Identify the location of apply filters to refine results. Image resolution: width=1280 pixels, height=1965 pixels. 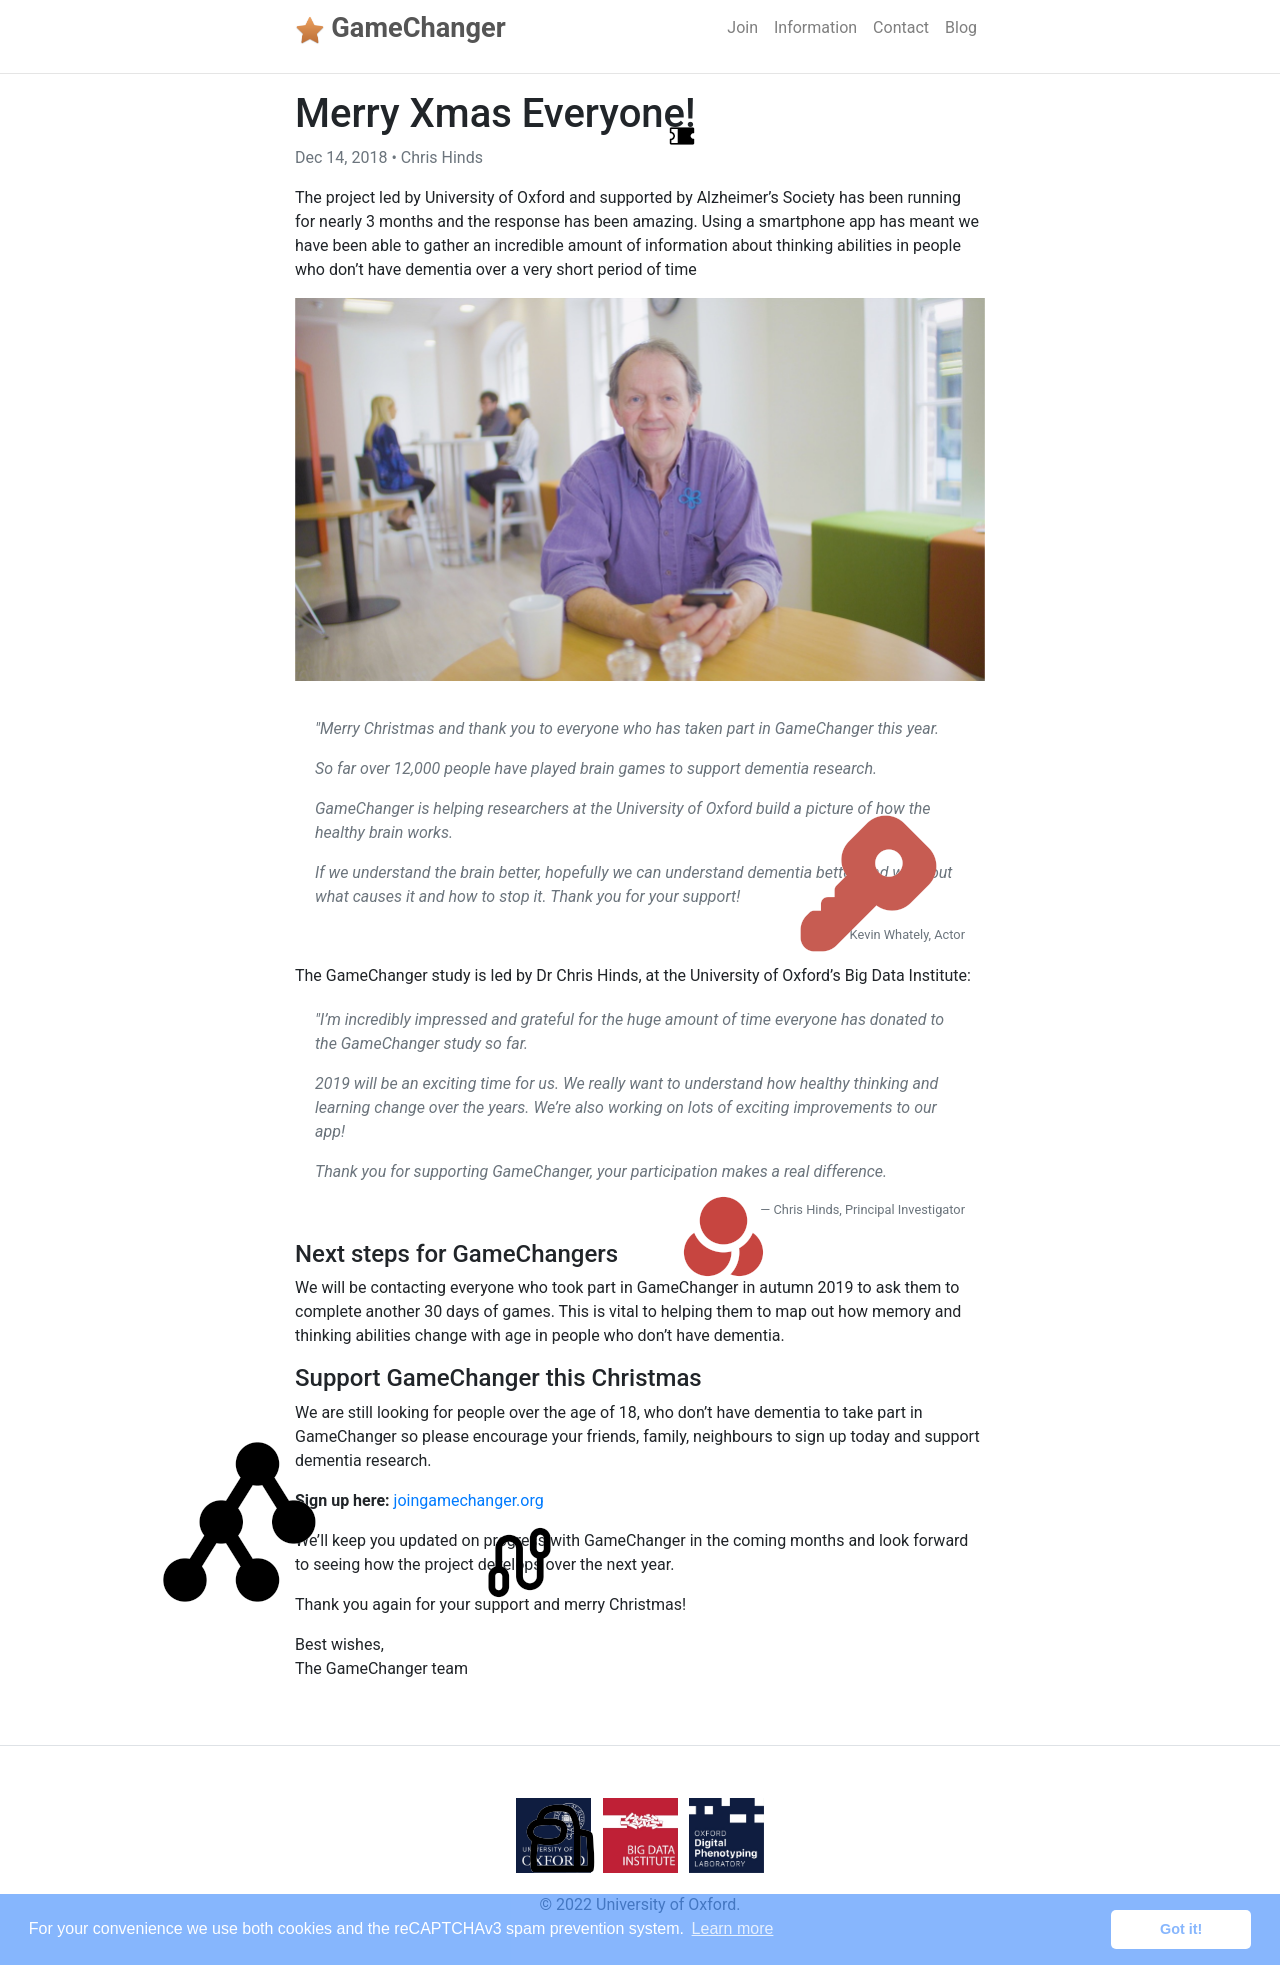
(723, 1236).